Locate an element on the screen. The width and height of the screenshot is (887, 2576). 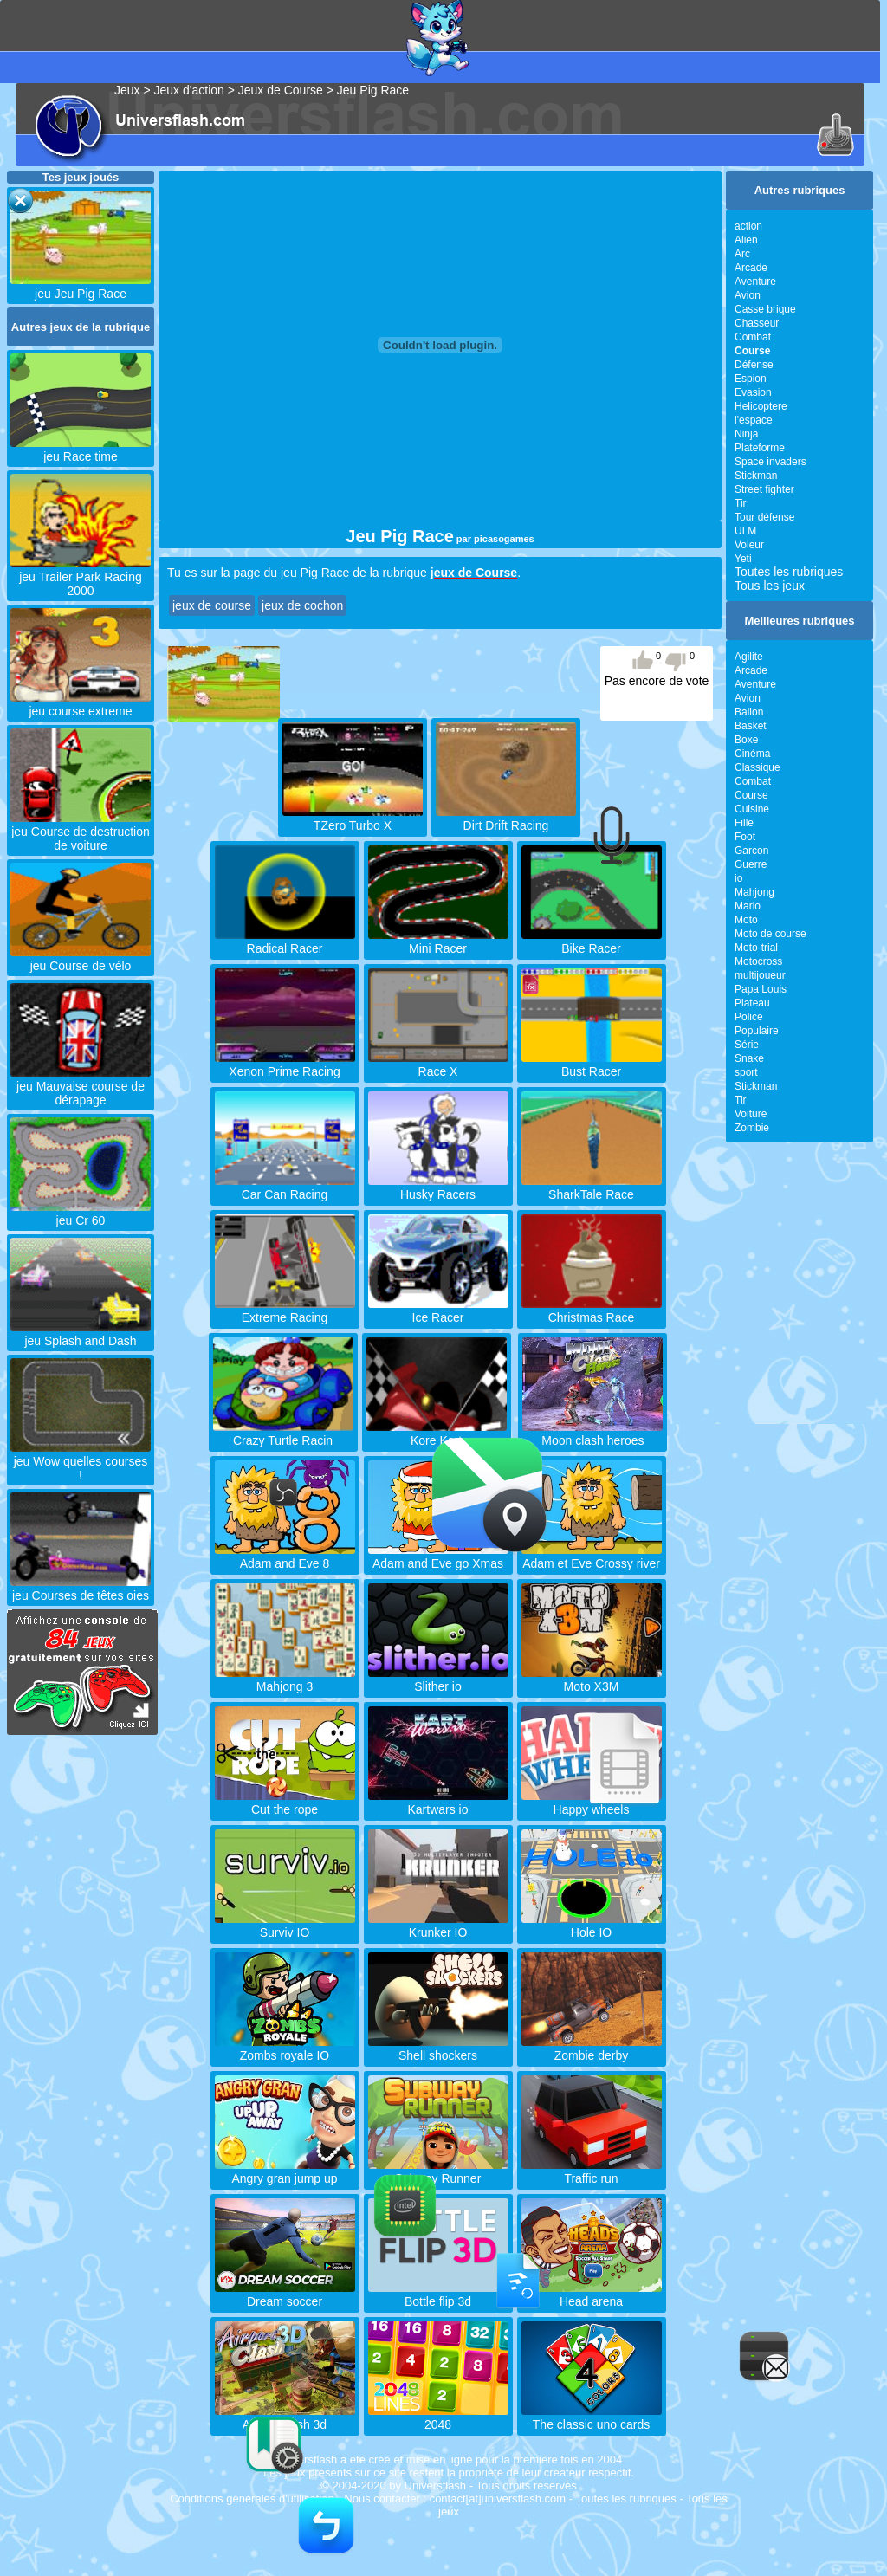
open cpu frequency monitoring app is located at coordinates (405, 2205).